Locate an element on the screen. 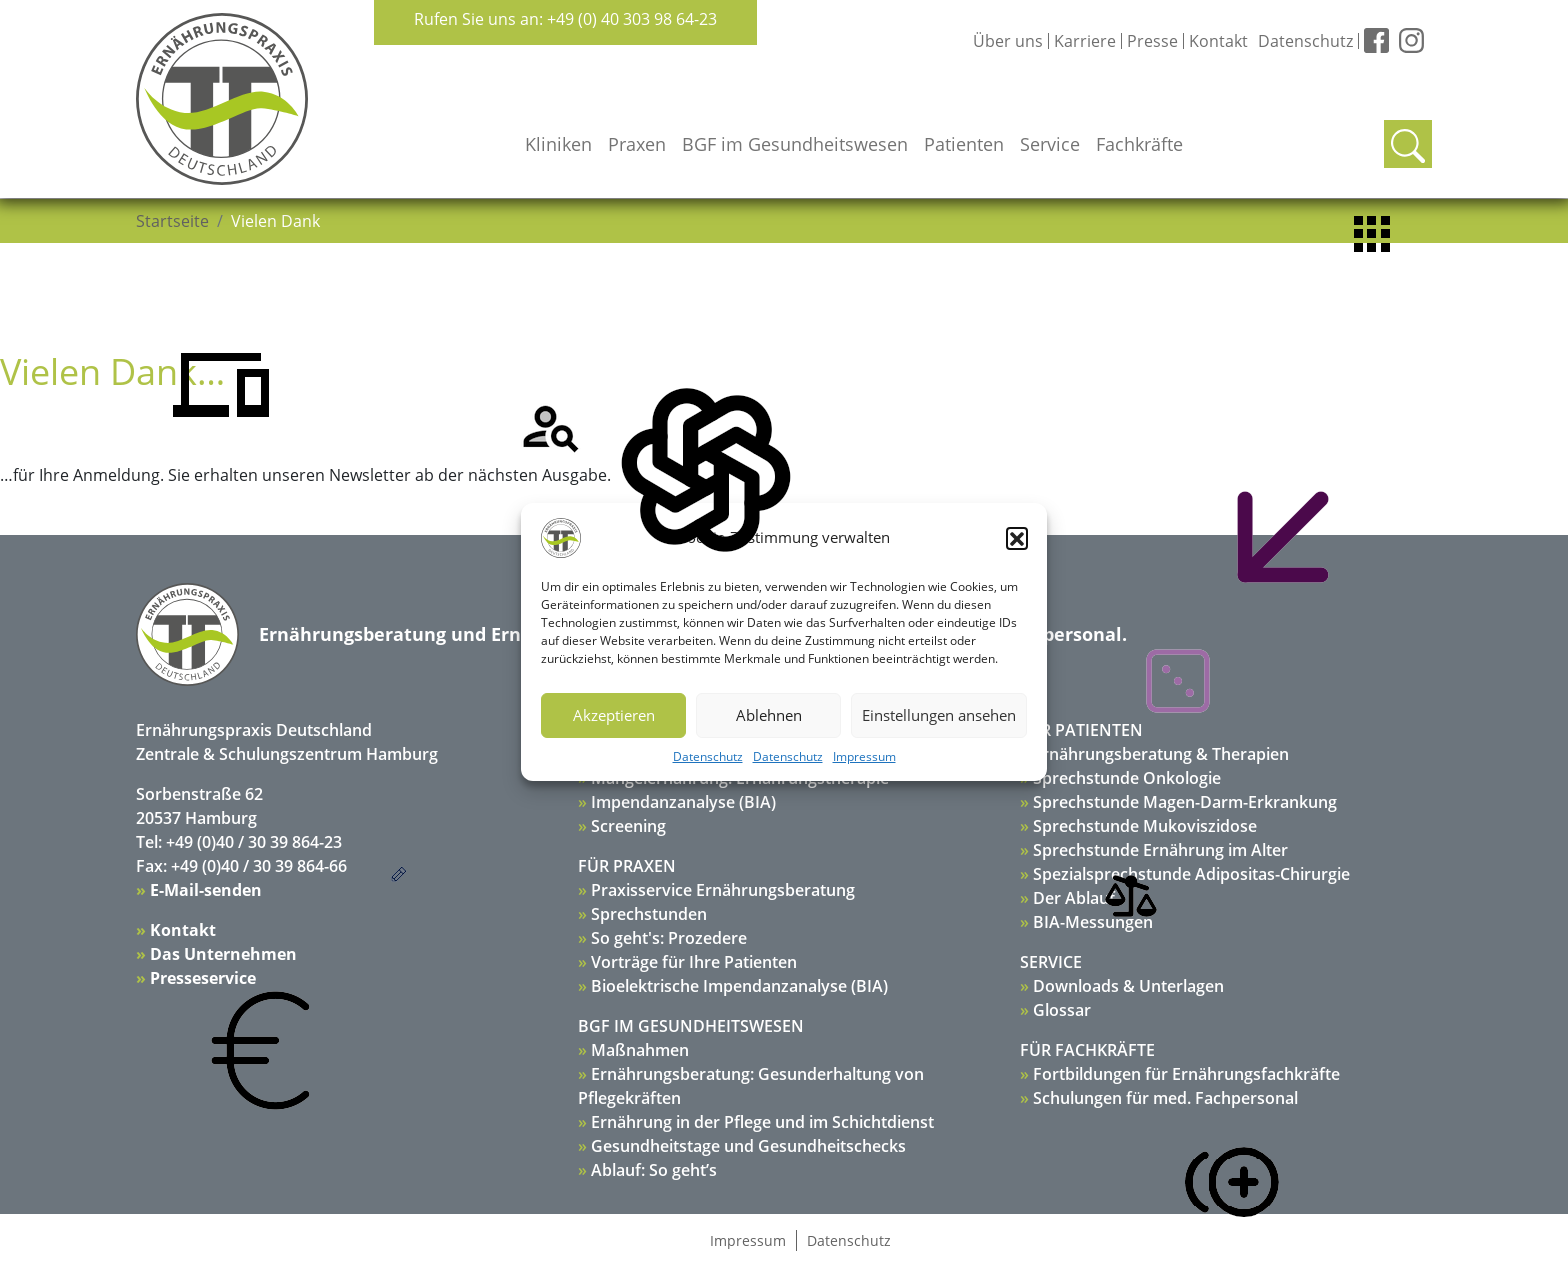  randomize or shuffle content is located at coordinates (1178, 681).